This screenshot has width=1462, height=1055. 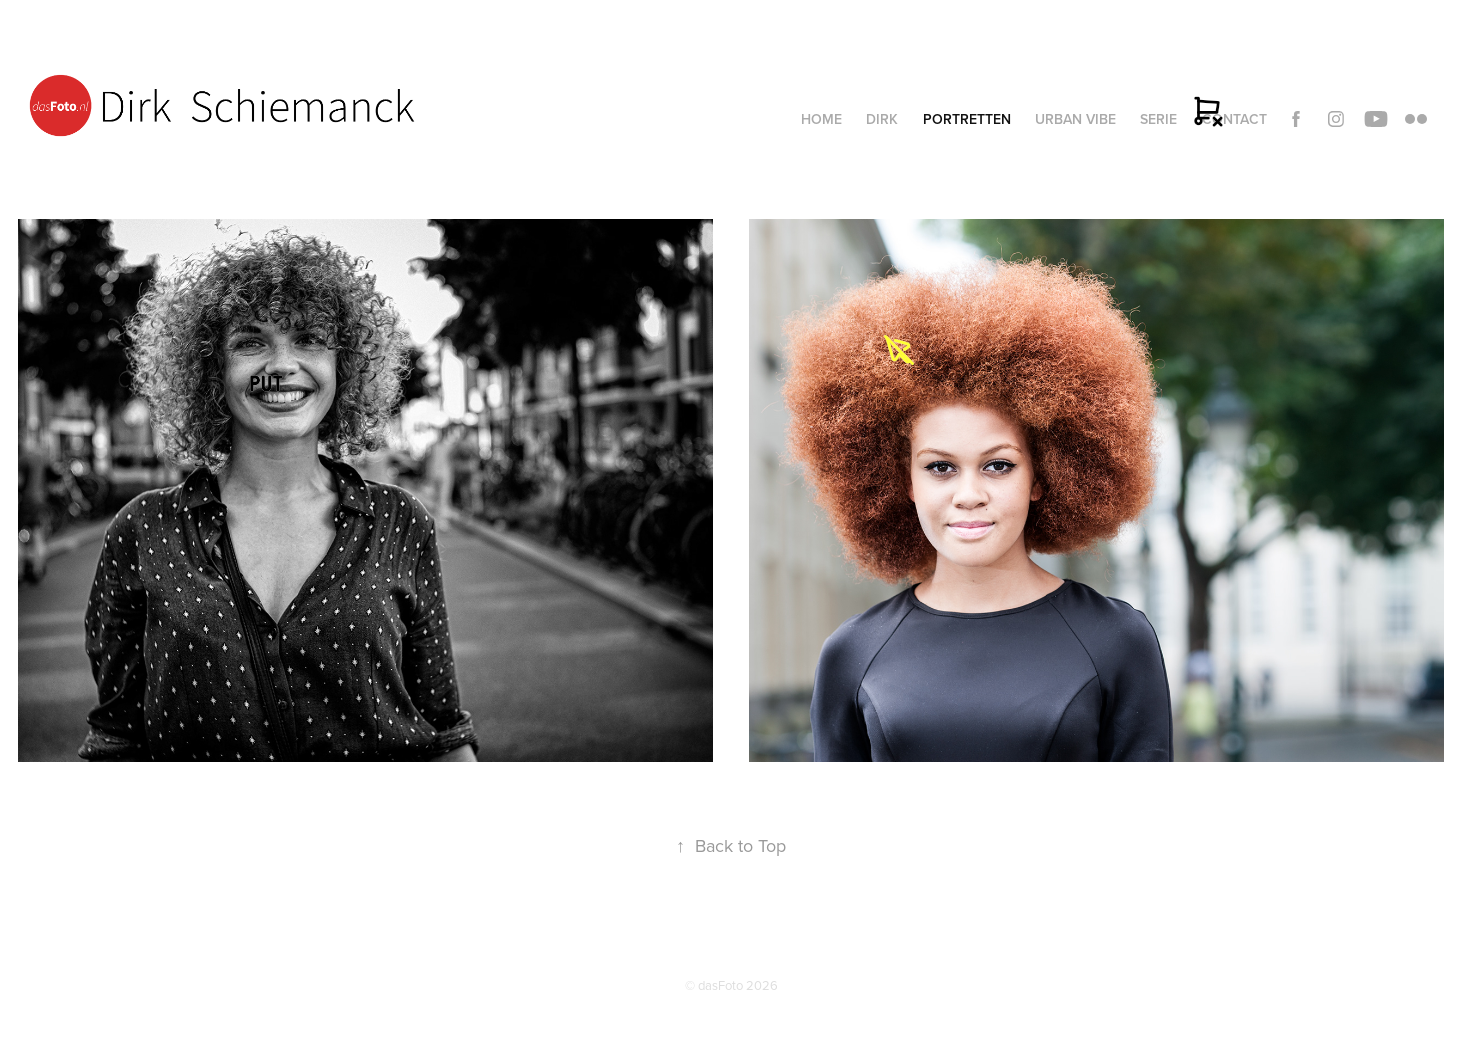 What do you see at coordinates (1207, 111) in the screenshot?
I see `remove item from cart` at bounding box center [1207, 111].